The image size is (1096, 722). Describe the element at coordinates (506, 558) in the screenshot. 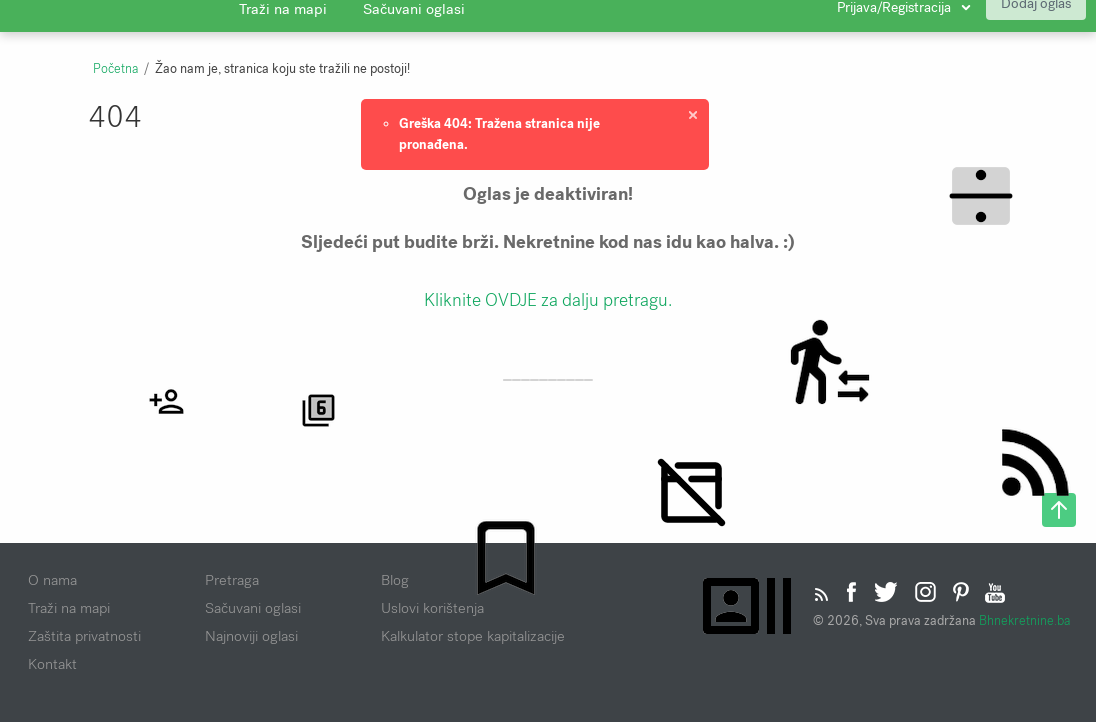

I see `save this item for later` at that location.